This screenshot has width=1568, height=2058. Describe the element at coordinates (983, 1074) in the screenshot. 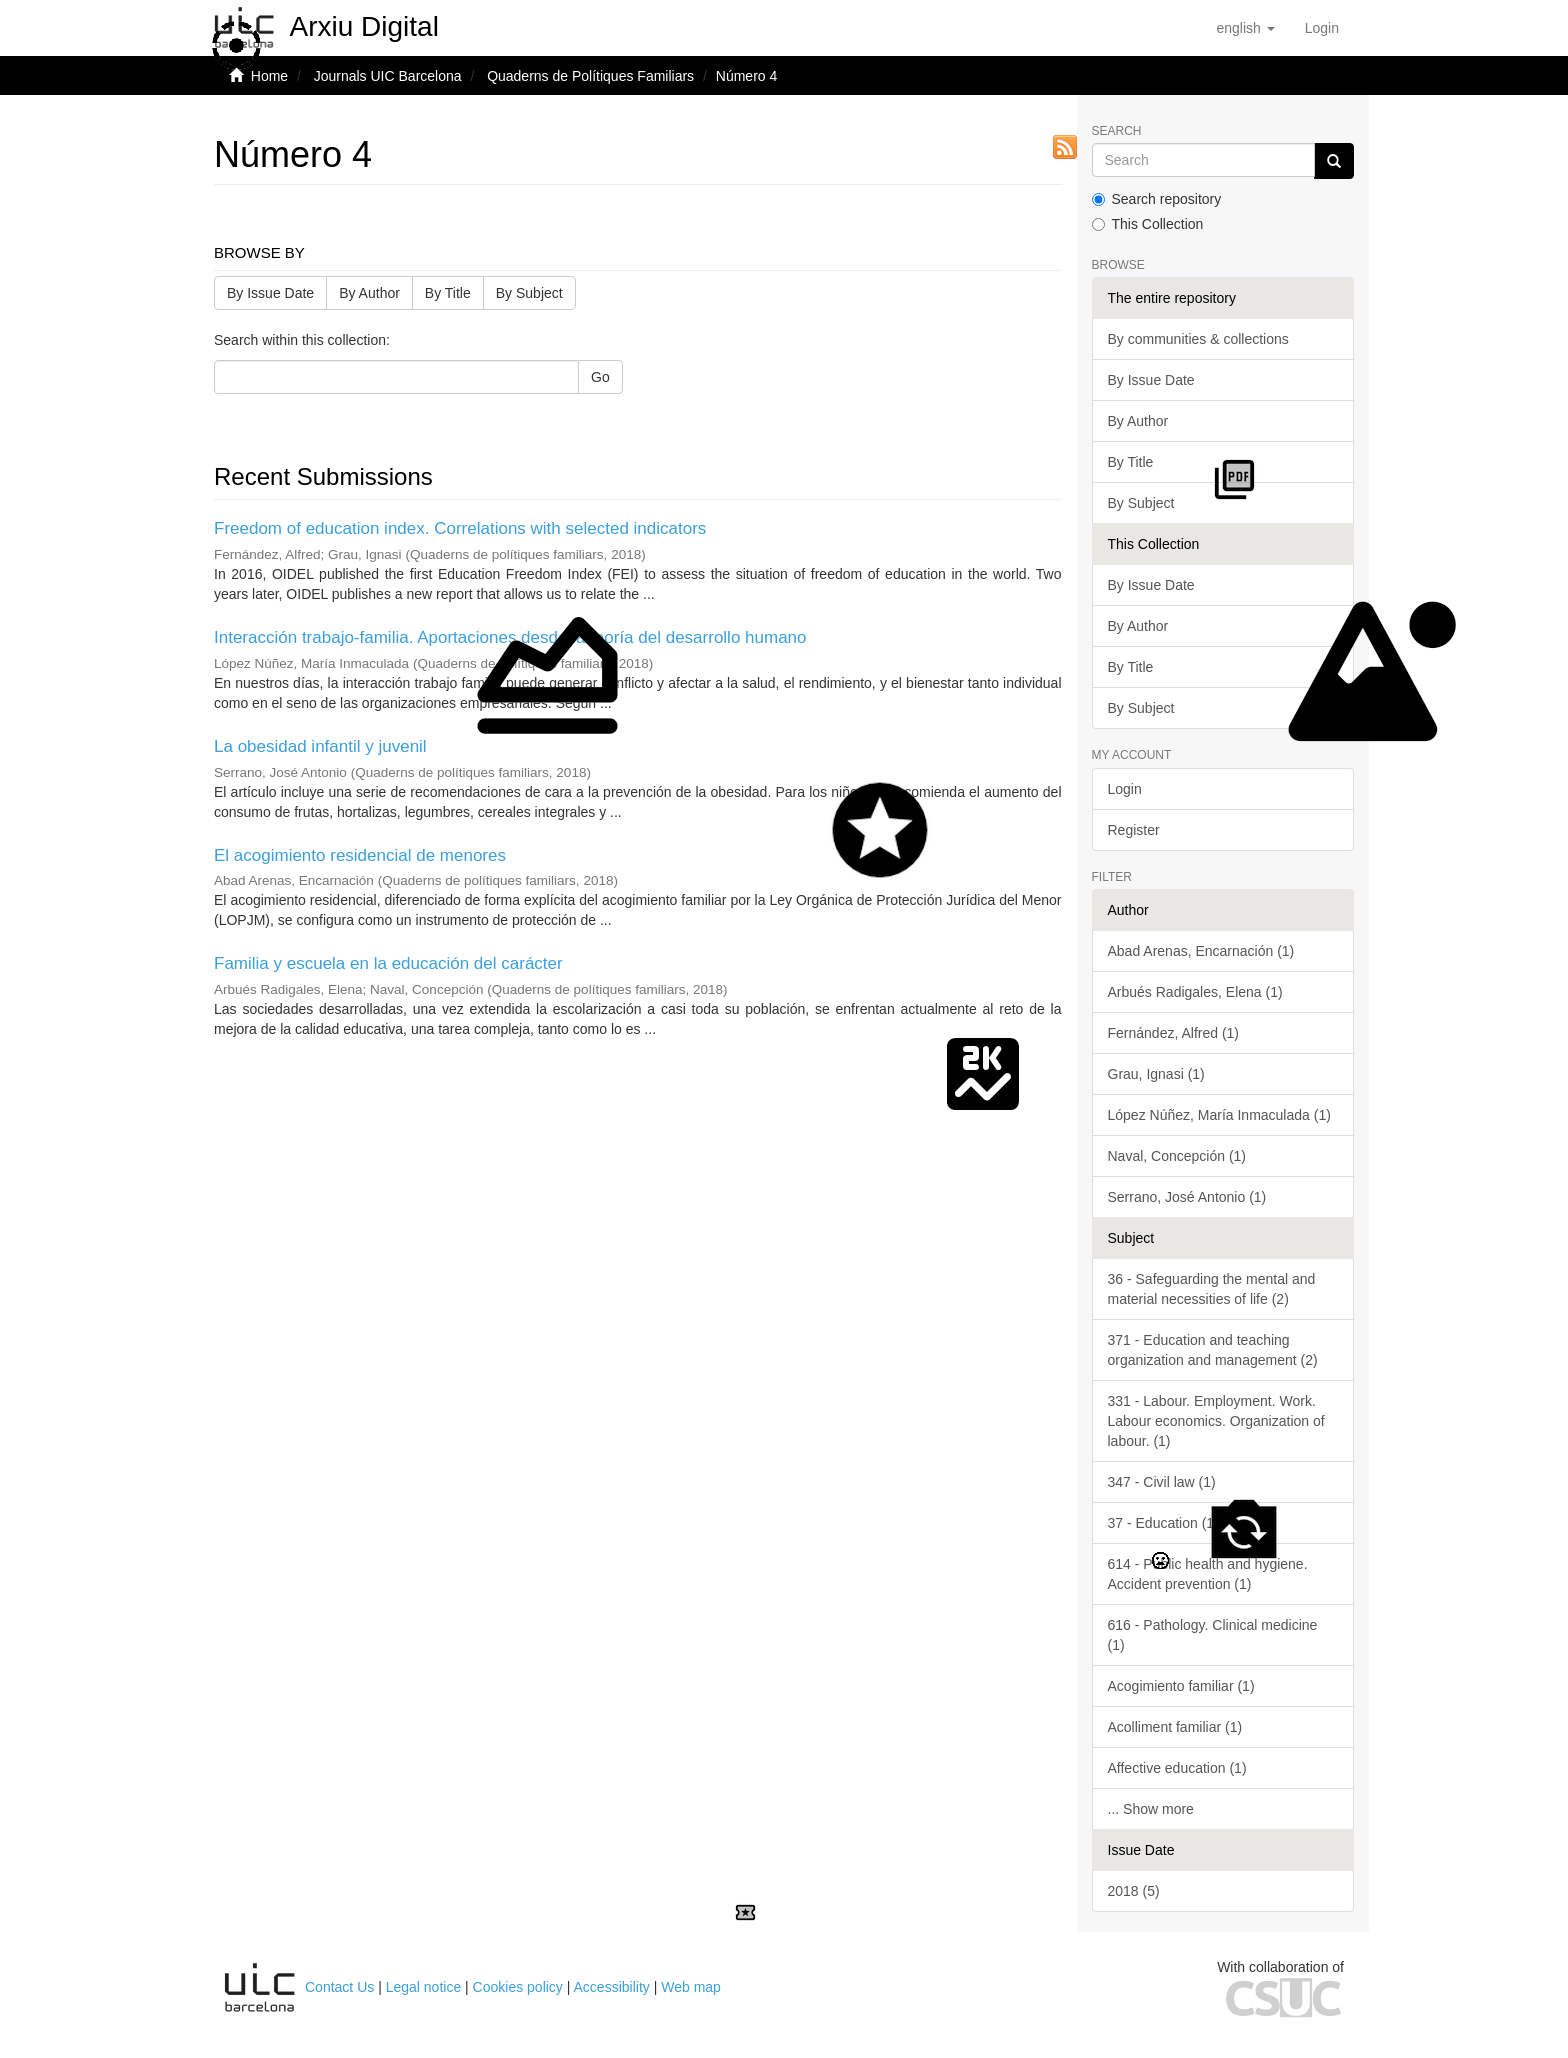

I see `view score or performance metrics` at that location.